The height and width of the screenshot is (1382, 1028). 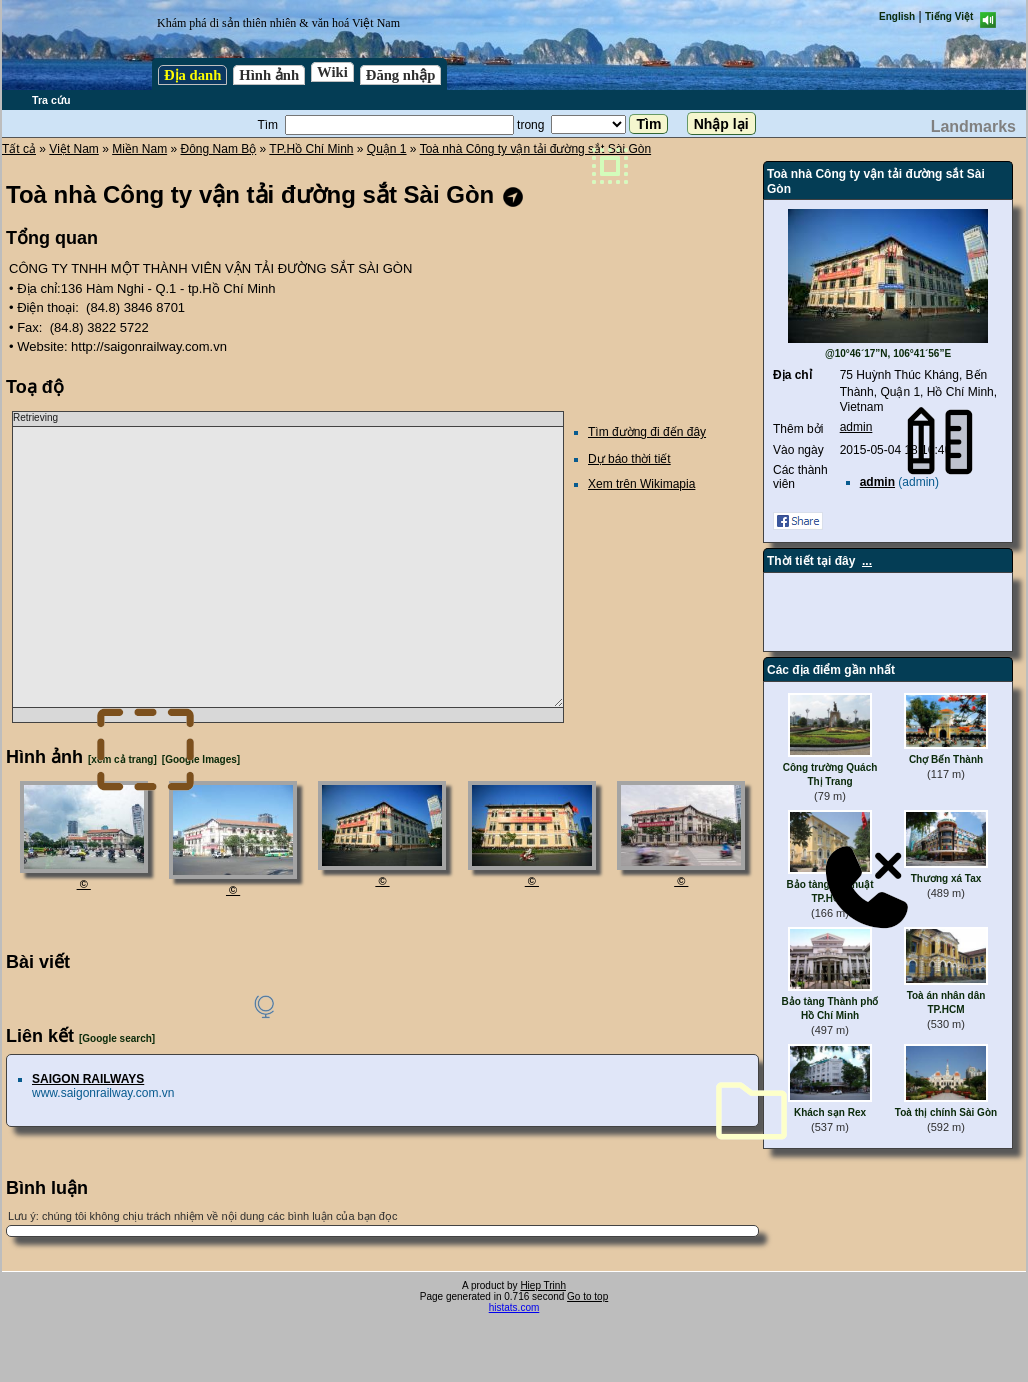 What do you see at coordinates (751, 1109) in the screenshot?
I see `open a folder to view its contents` at bounding box center [751, 1109].